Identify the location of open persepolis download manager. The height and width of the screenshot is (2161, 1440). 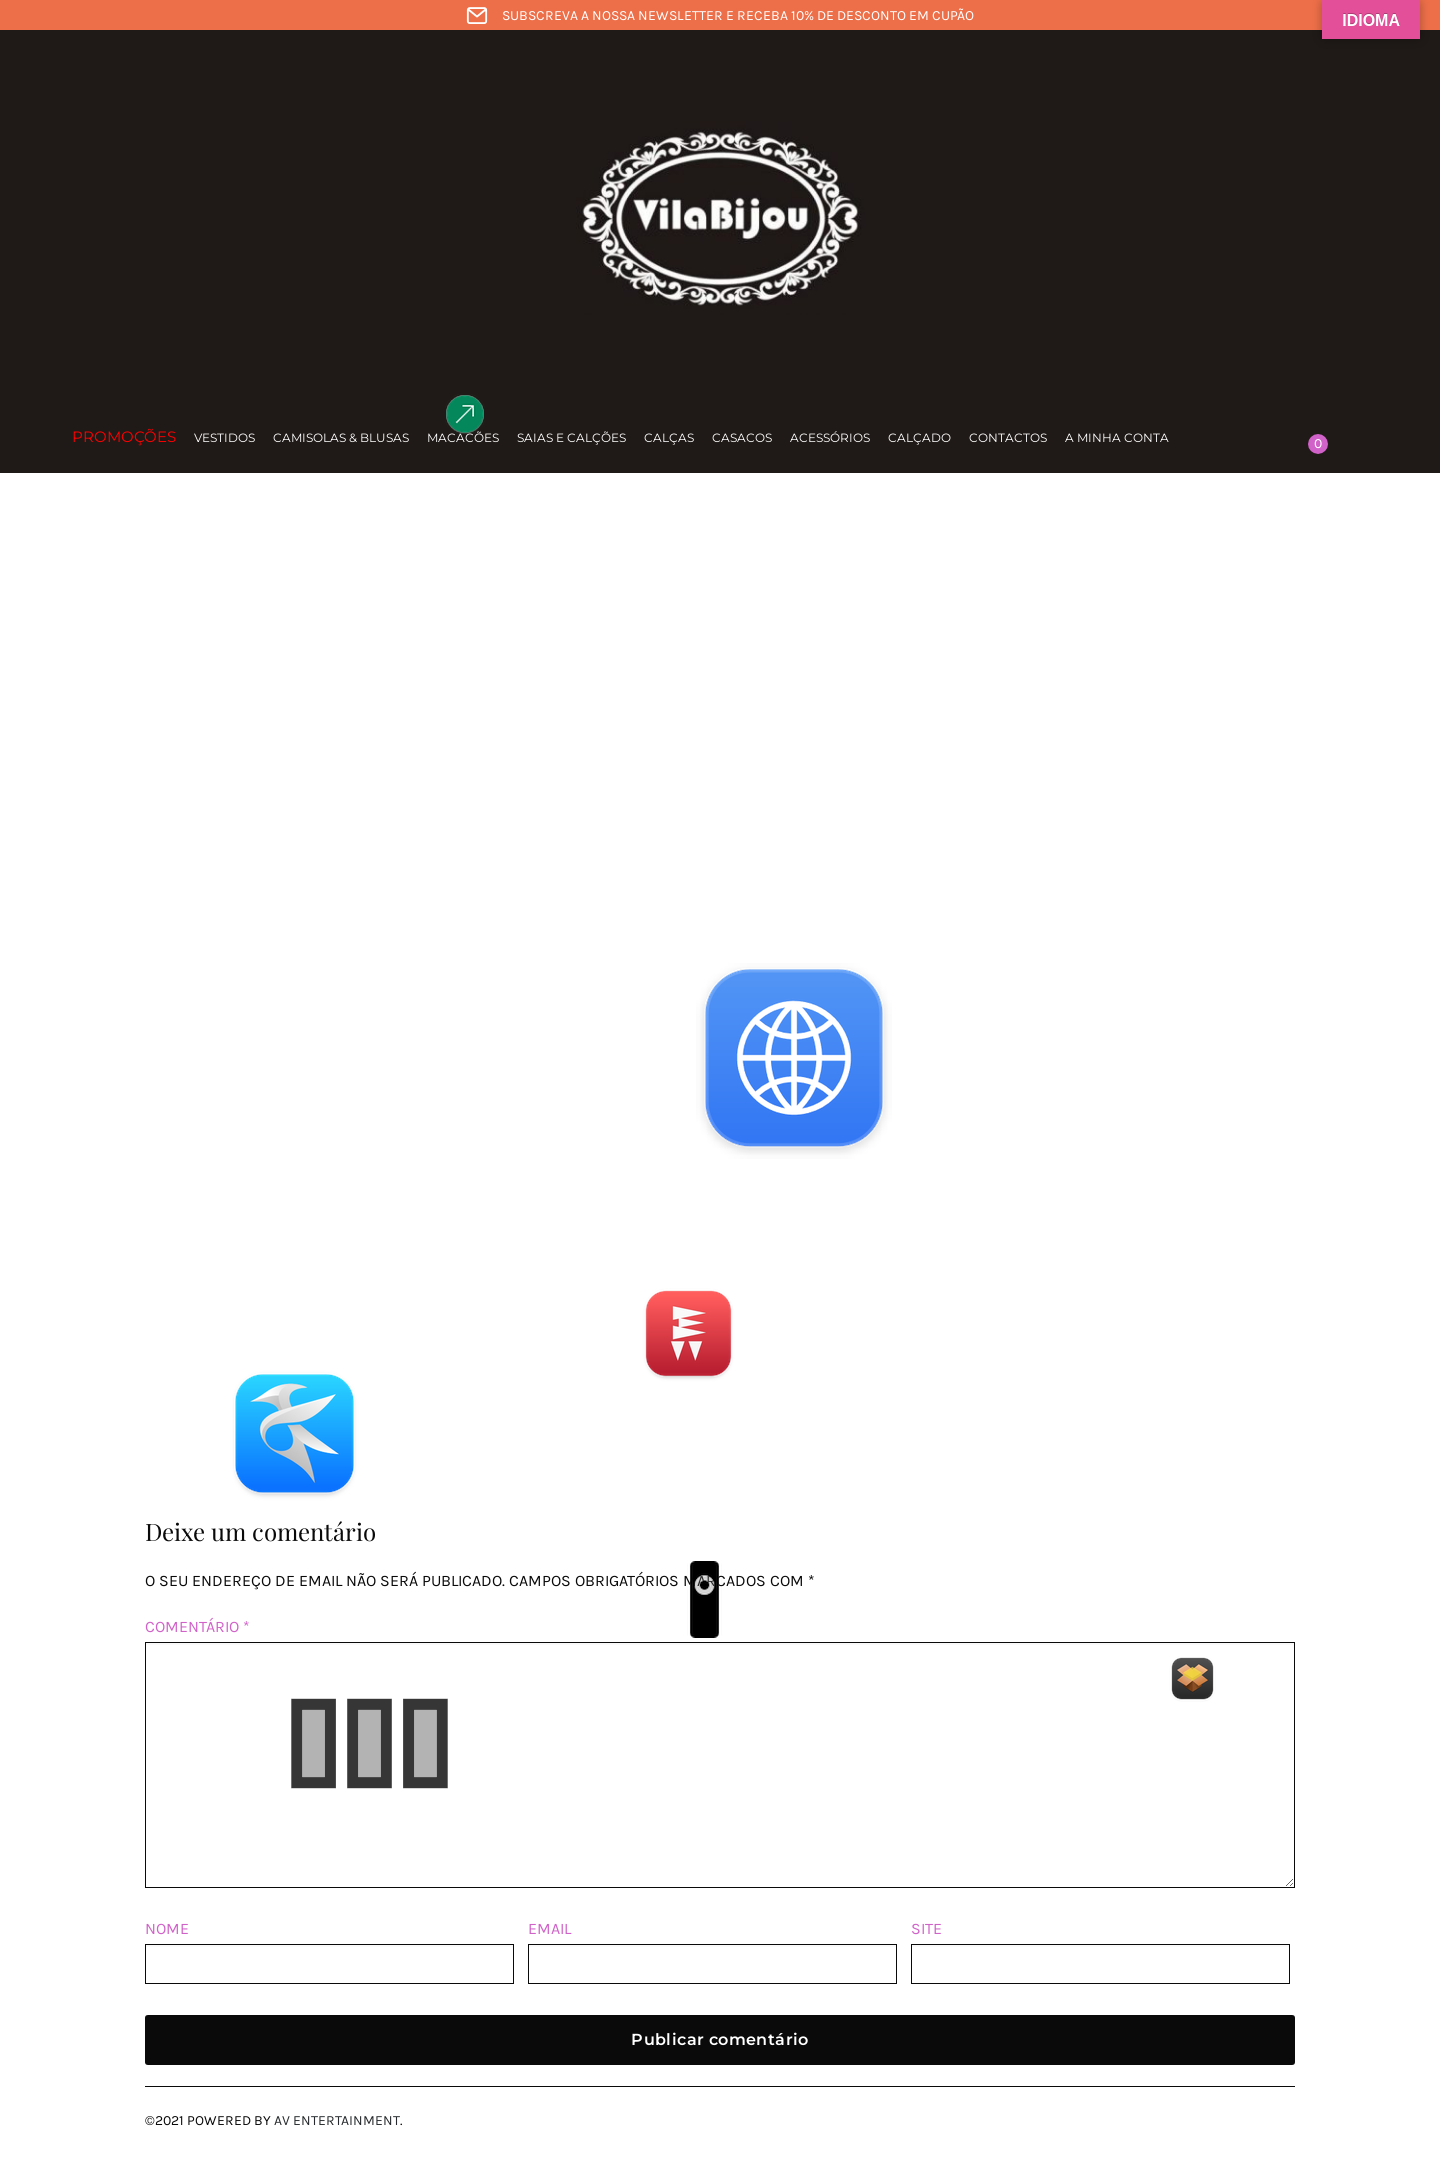
(688, 1333).